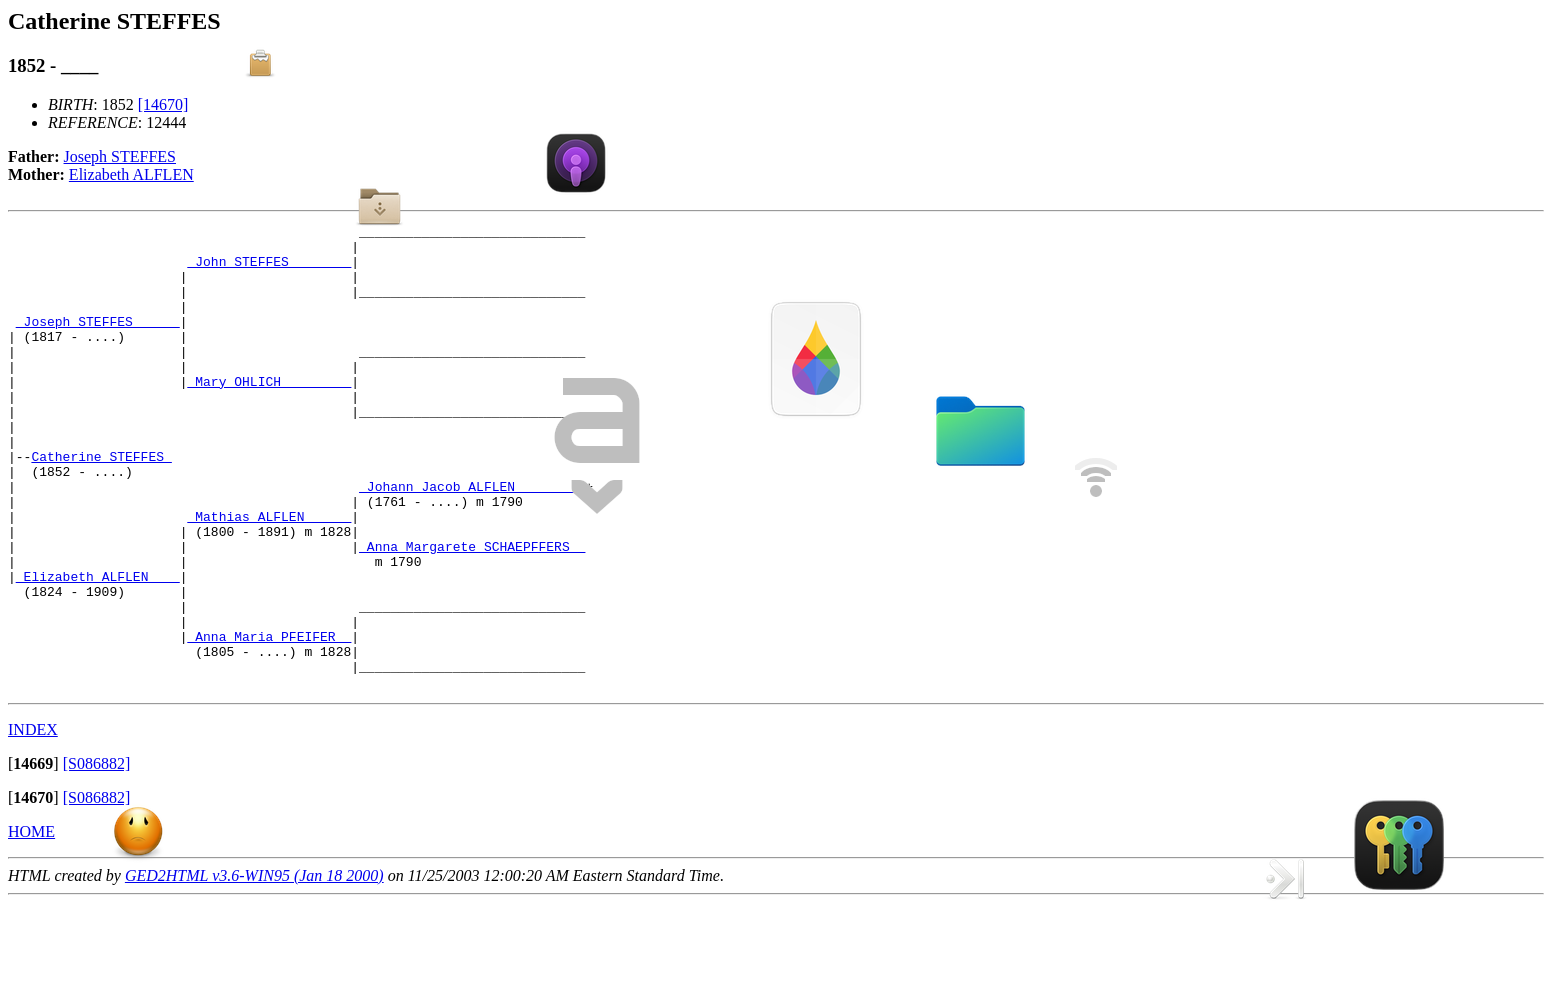 The image size is (1552, 996). What do you see at coordinates (1399, 845) in the screenshot?
I see `open the passwords app` at bounding box center [1399, 845].